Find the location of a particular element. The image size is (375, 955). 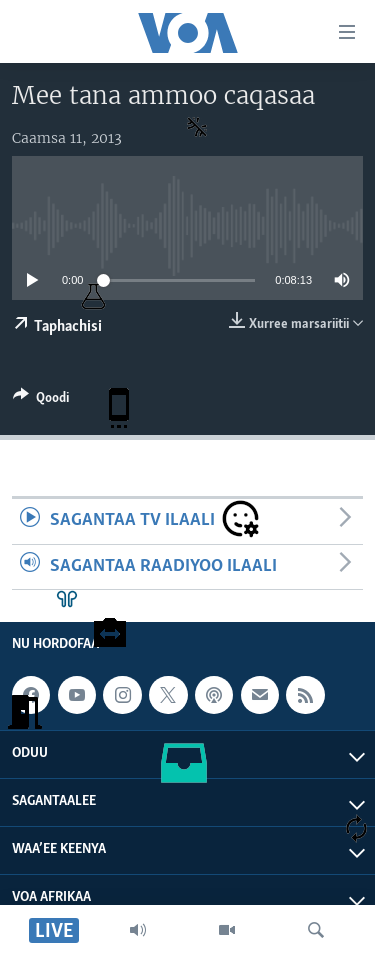

access your inbox or file tray is located at coordinates (184, 763).